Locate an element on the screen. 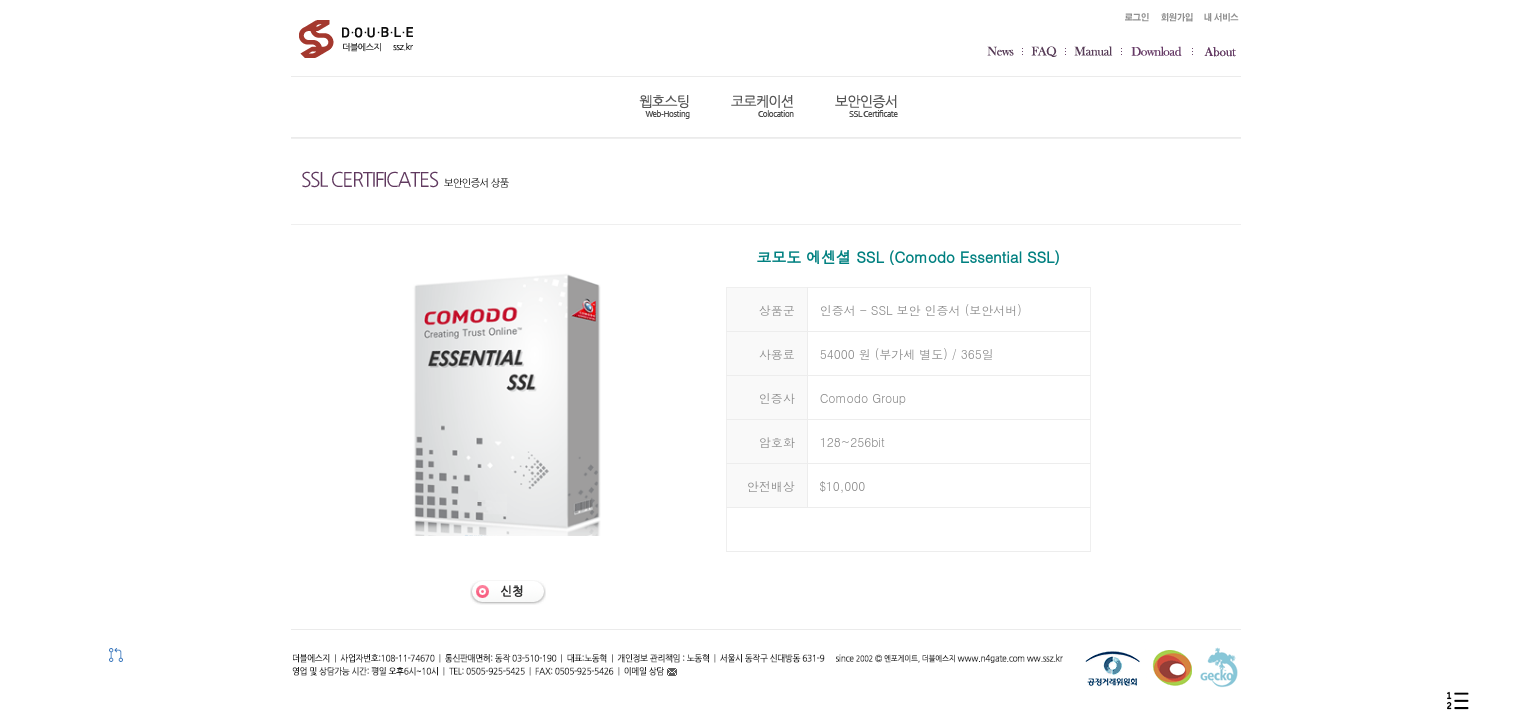 This screenshot has height=720, width=1532. create a new pull request is located at coordinates (116, 655).